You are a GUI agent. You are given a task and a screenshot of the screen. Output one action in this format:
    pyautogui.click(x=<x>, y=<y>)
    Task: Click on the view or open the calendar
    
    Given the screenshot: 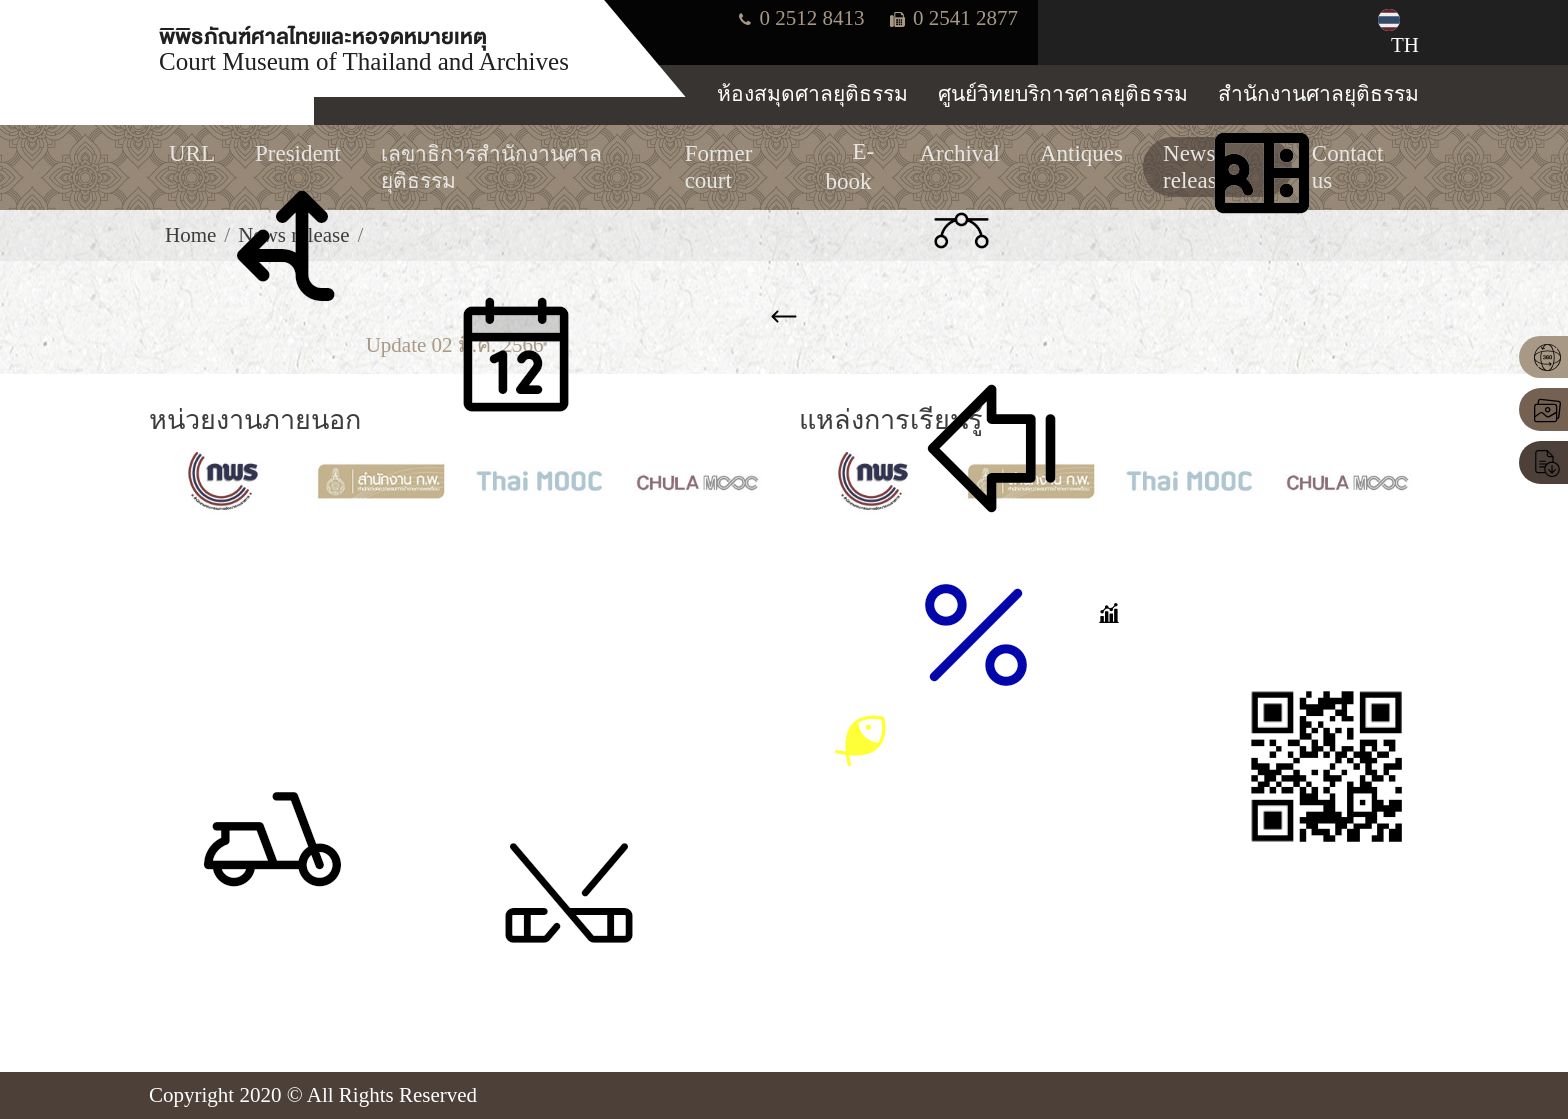 What is the action you would take?
    pyautogui.click(x=516, y=359)
    